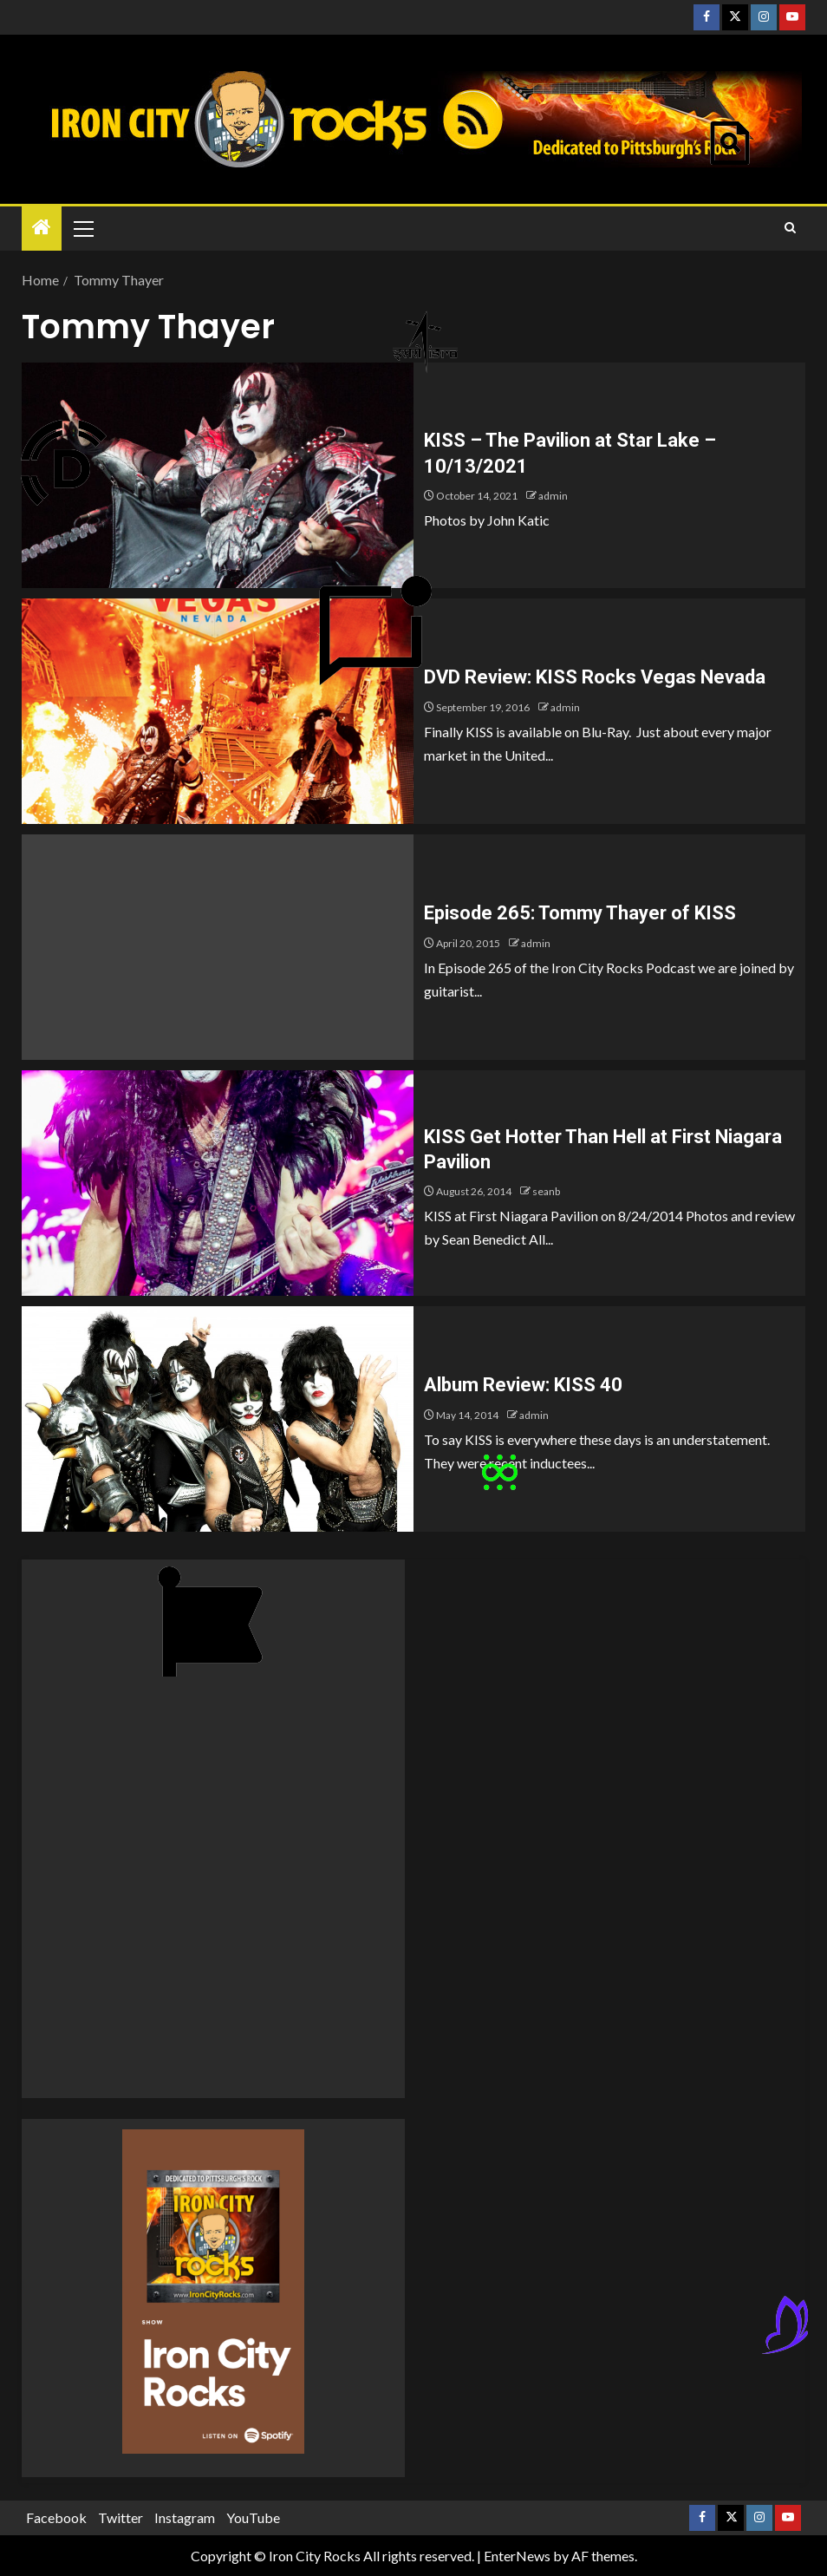 The image size is (827, 2576). I want to click on OWASP Dependency-Check logo, so click(63, 462).